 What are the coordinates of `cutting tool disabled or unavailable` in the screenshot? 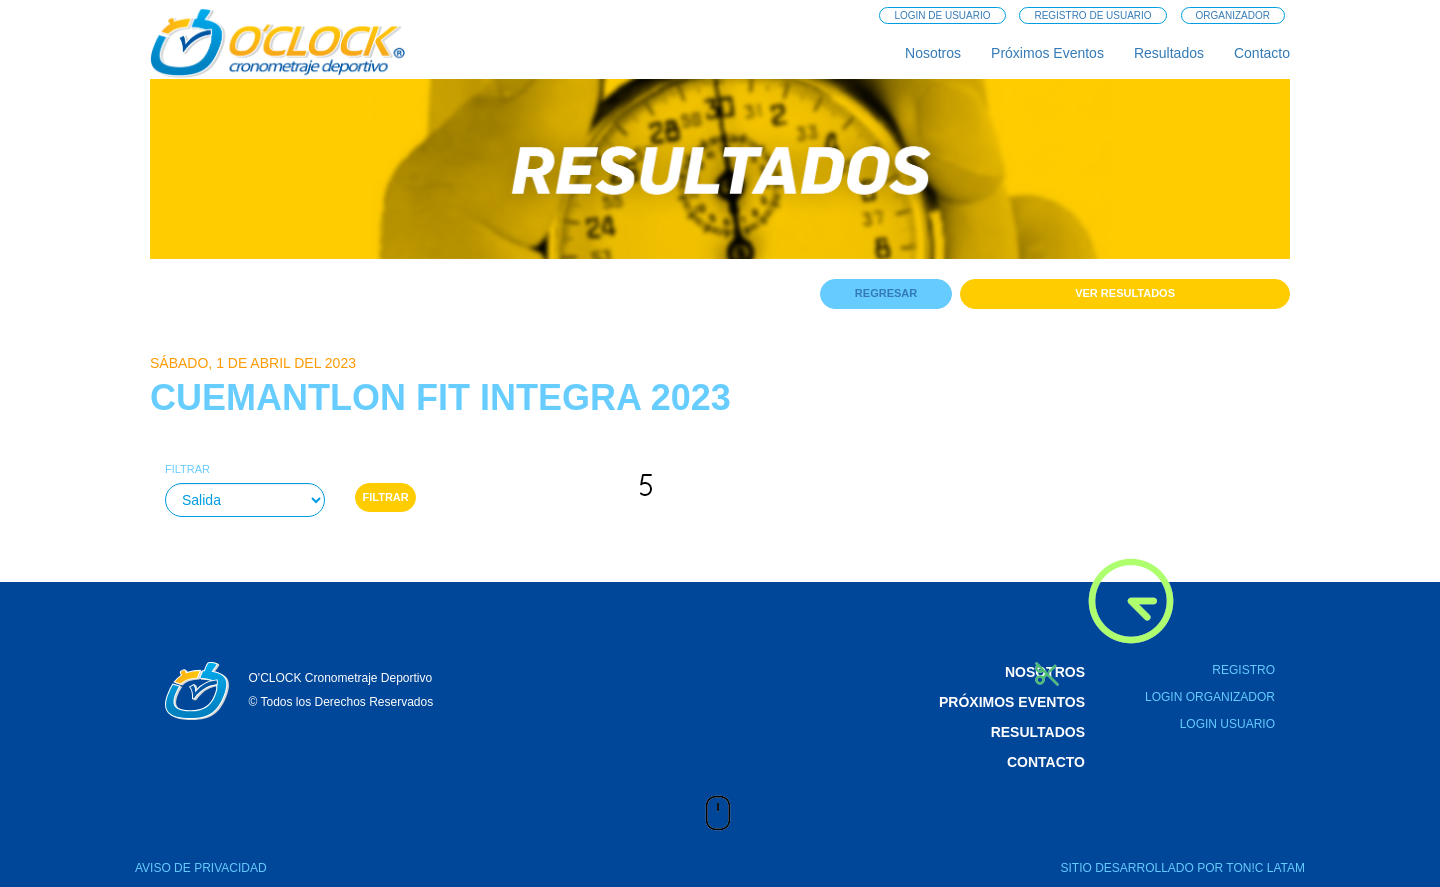 It's located at (1047, 674).